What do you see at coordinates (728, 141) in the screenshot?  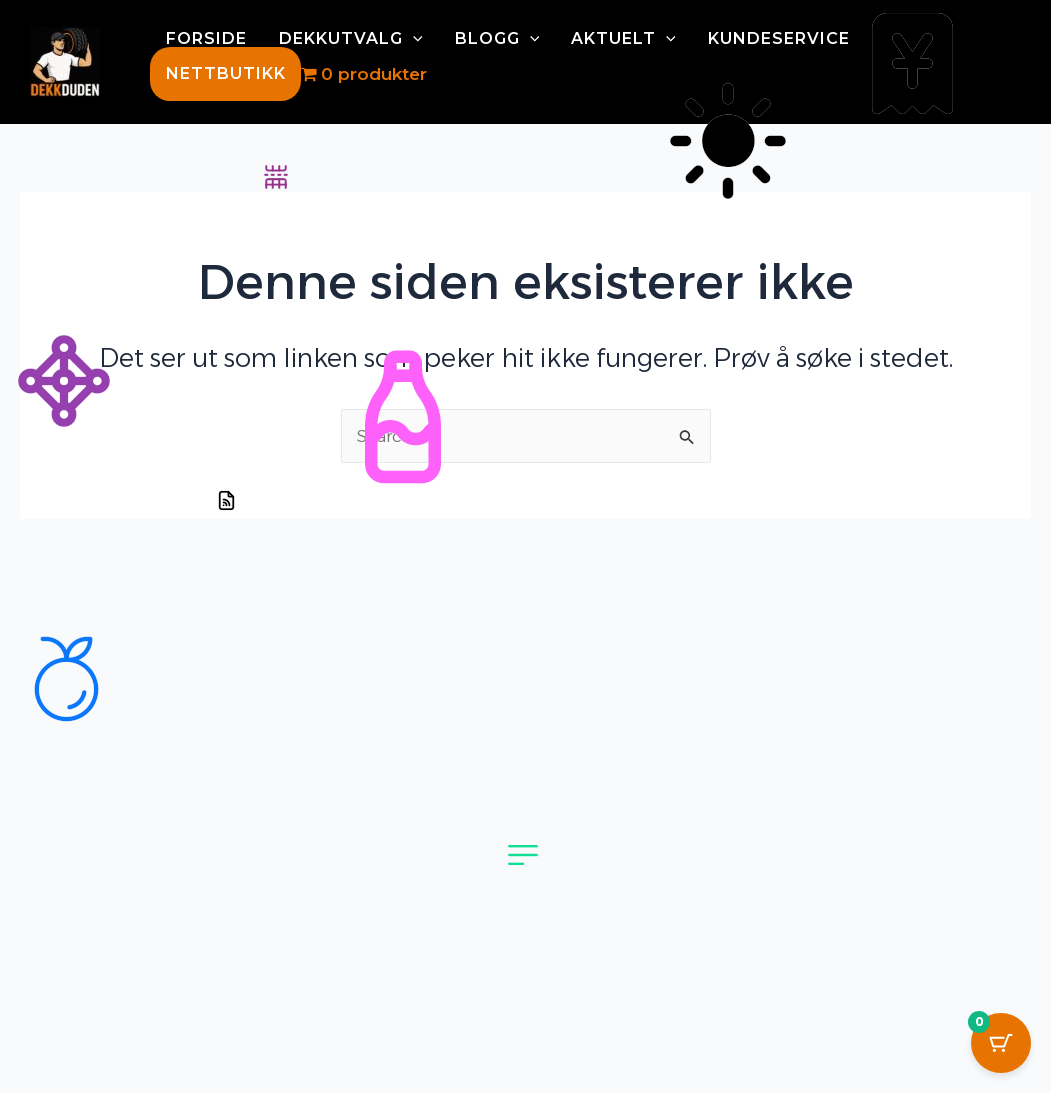 I see `switch to light mode` at bounding box center [728, 141].